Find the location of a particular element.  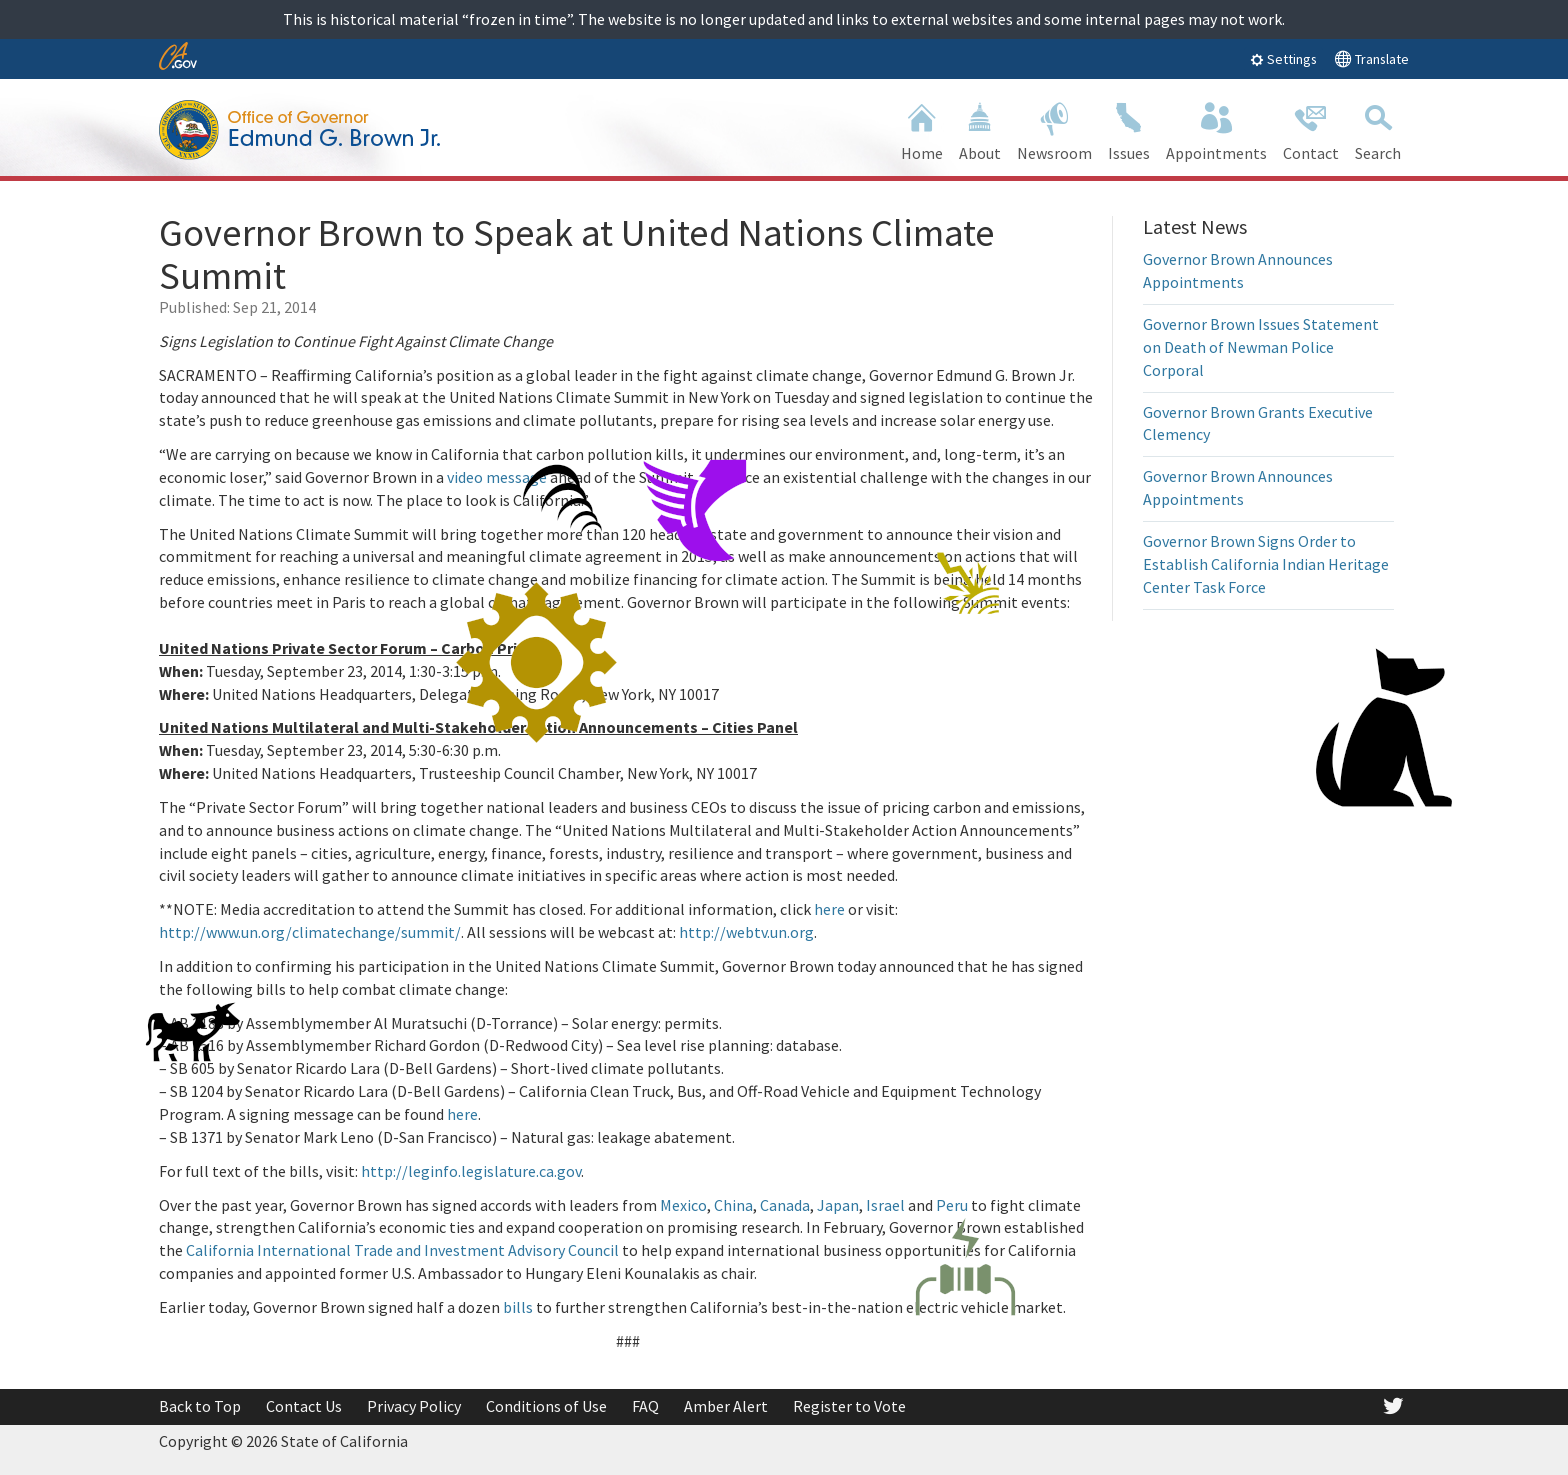

activate a powerful lightning or sonic attack is located at coordinates (968, 583).